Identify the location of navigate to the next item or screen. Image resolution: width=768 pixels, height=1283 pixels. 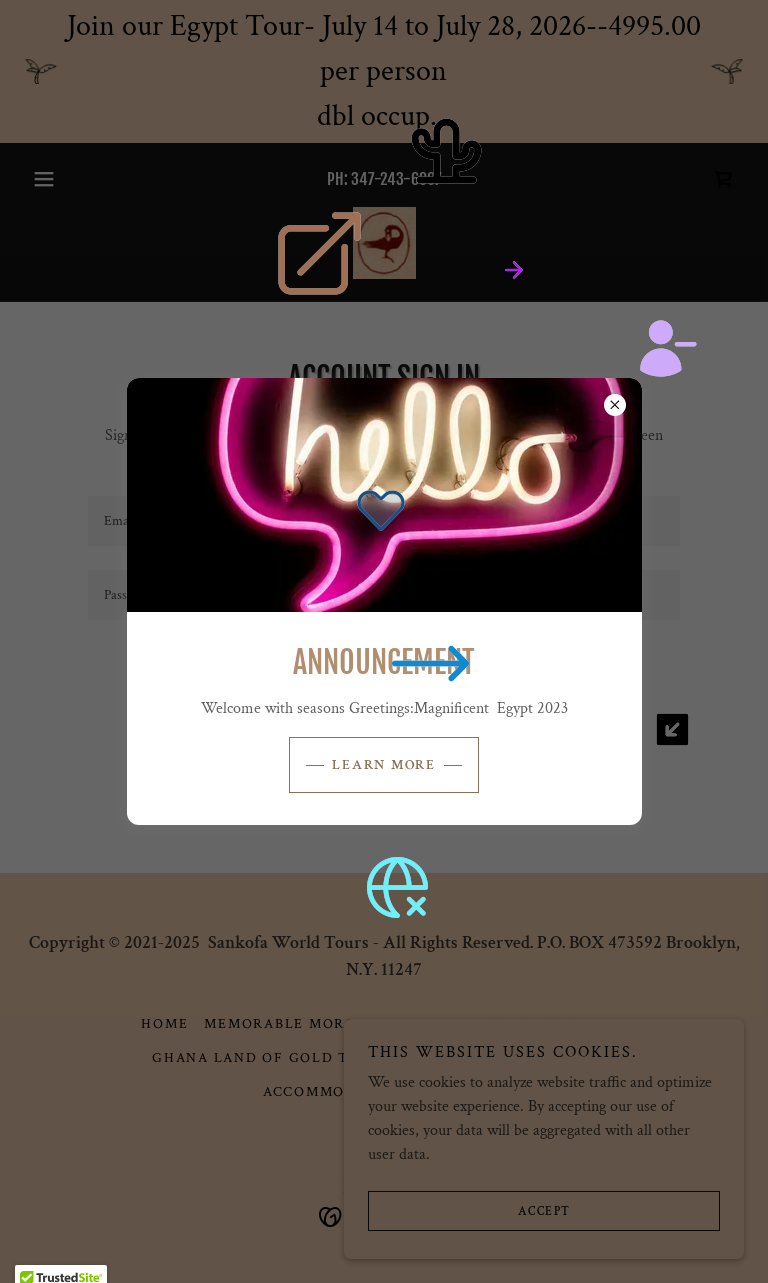
(514, 270).